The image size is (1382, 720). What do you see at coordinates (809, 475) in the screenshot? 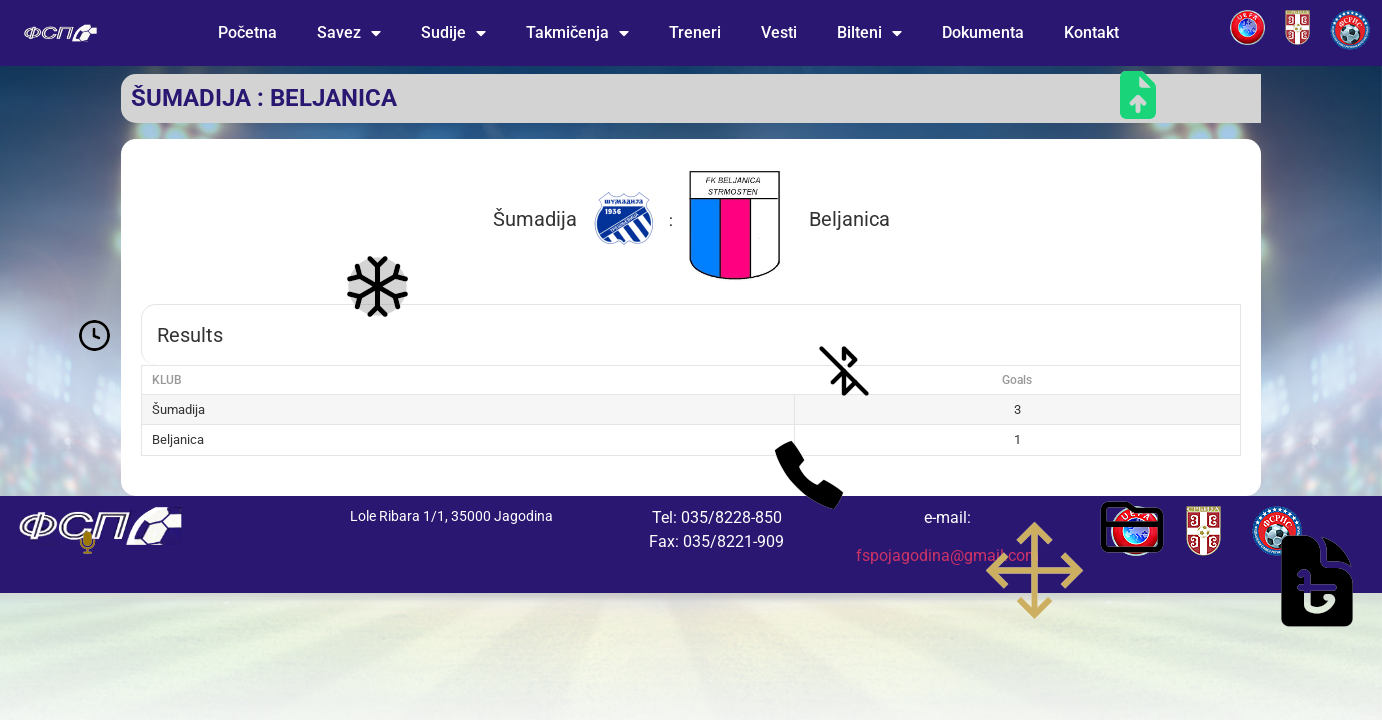
I see `make a phone call` at bounding box center [809, 475].